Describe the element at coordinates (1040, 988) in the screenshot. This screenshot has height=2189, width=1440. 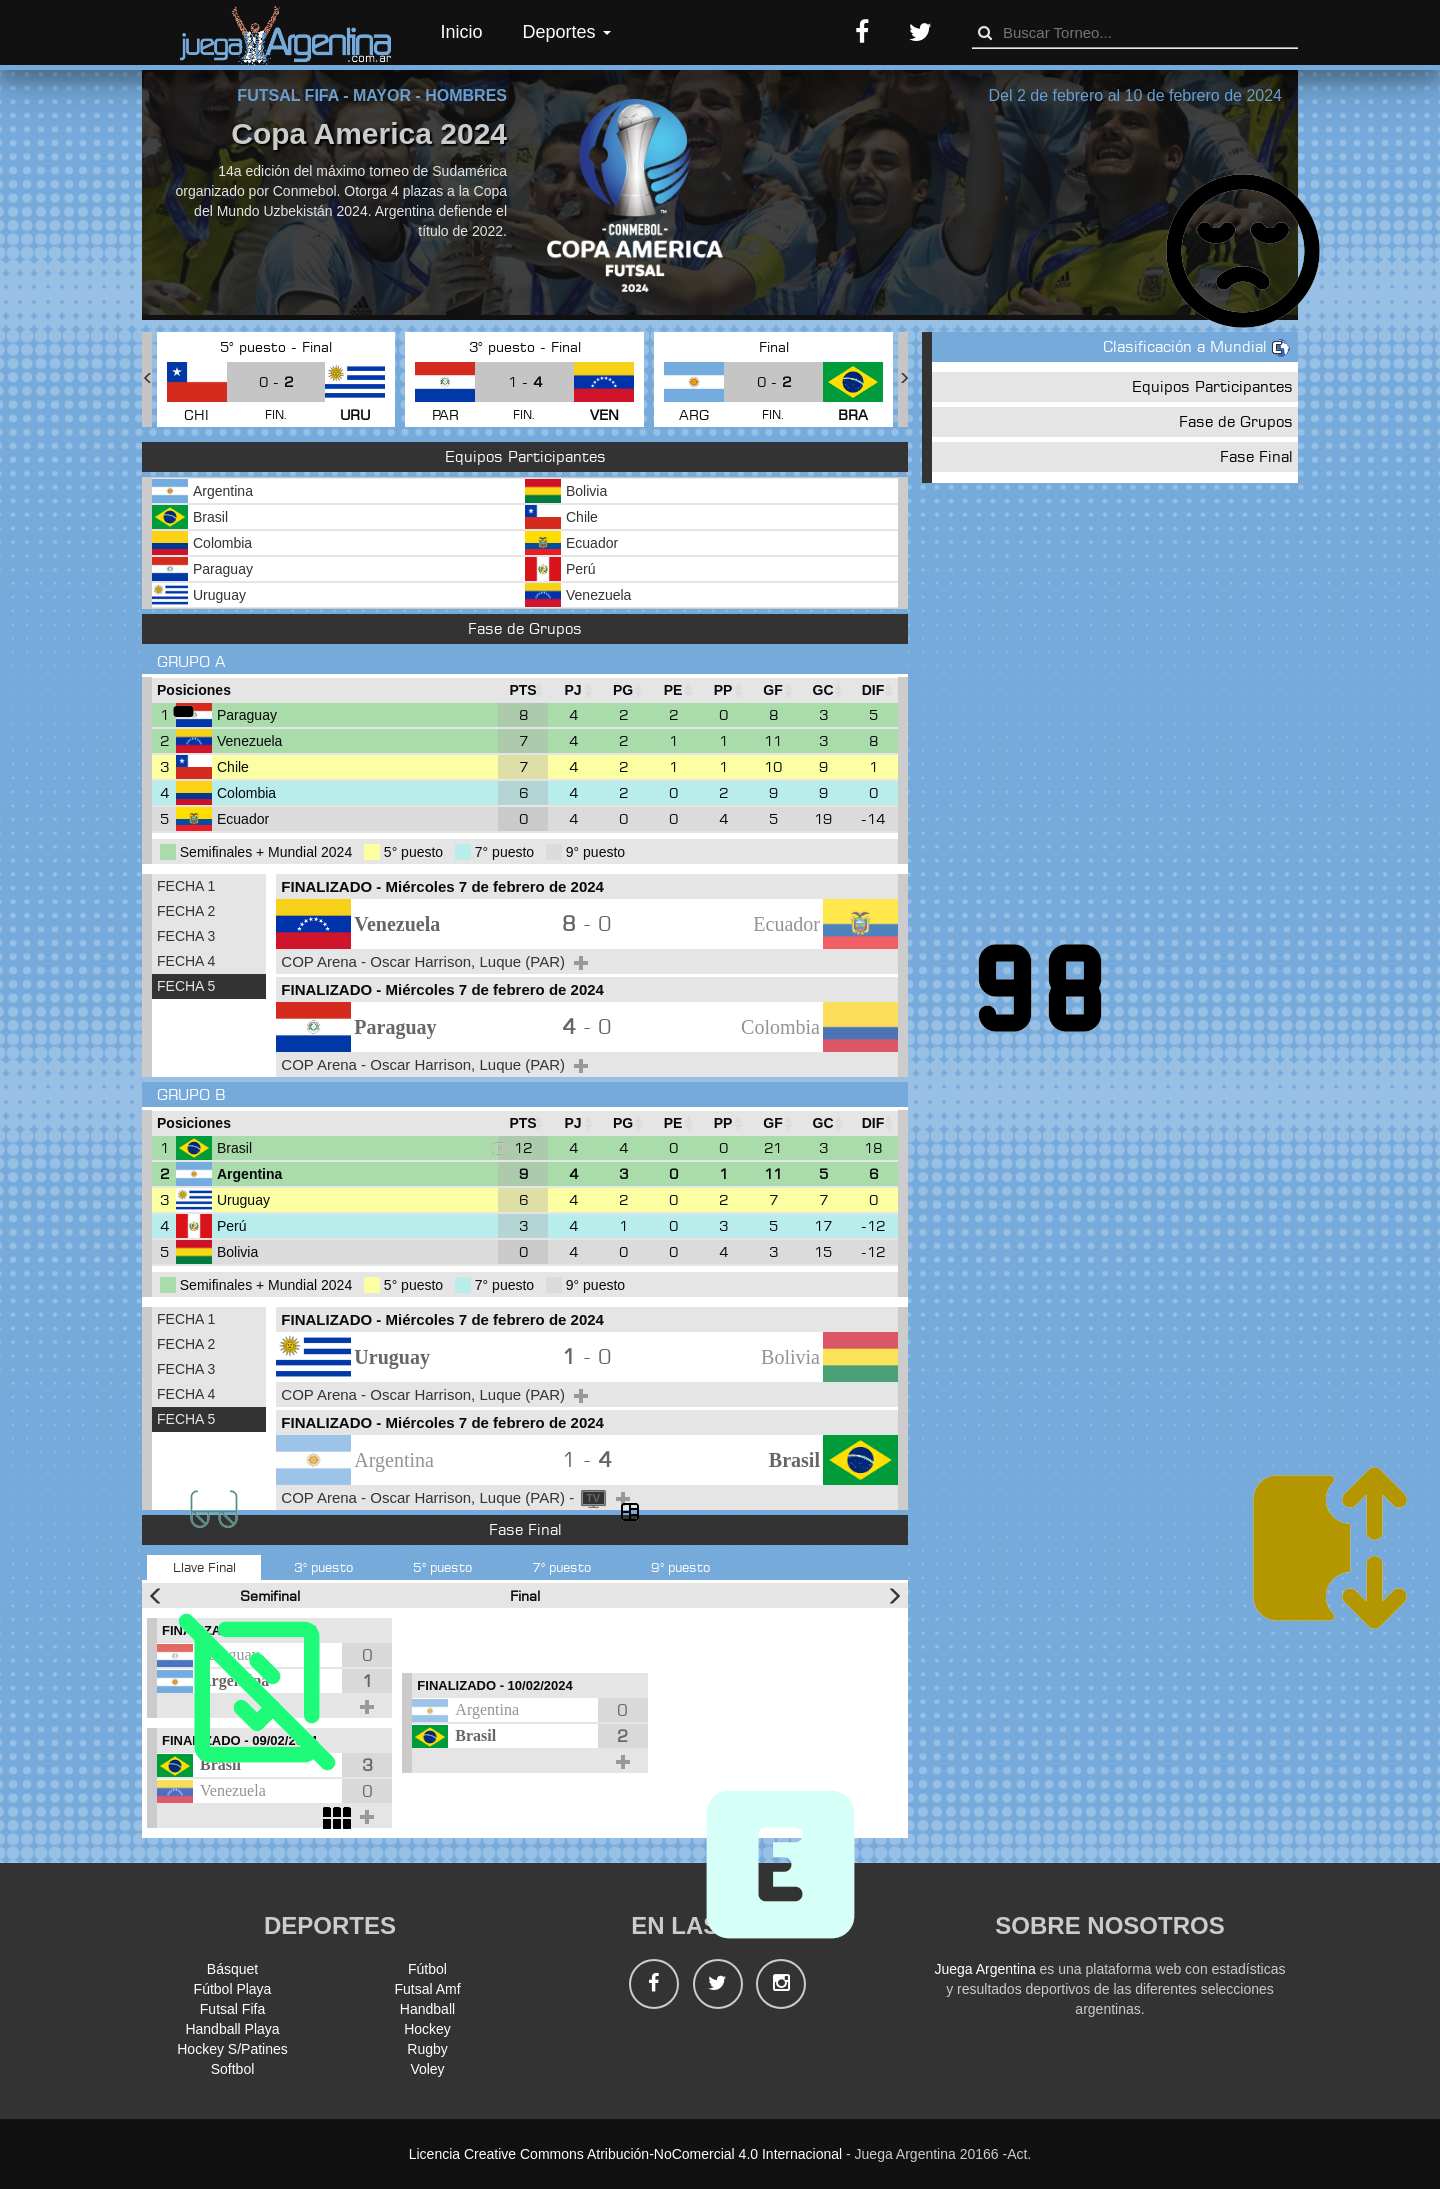
I see `indicates item number 98 in a list or sequence` at that location.